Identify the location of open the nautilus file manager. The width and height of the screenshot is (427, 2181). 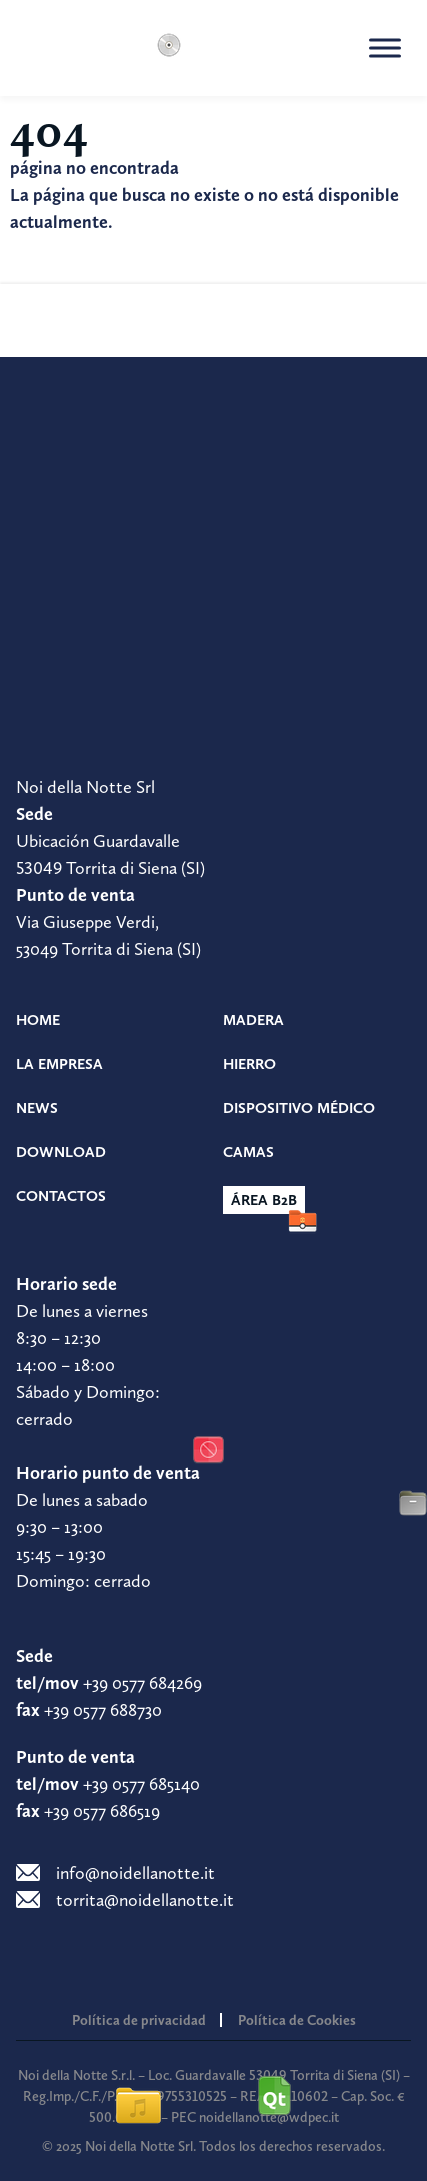
(413, 1503).